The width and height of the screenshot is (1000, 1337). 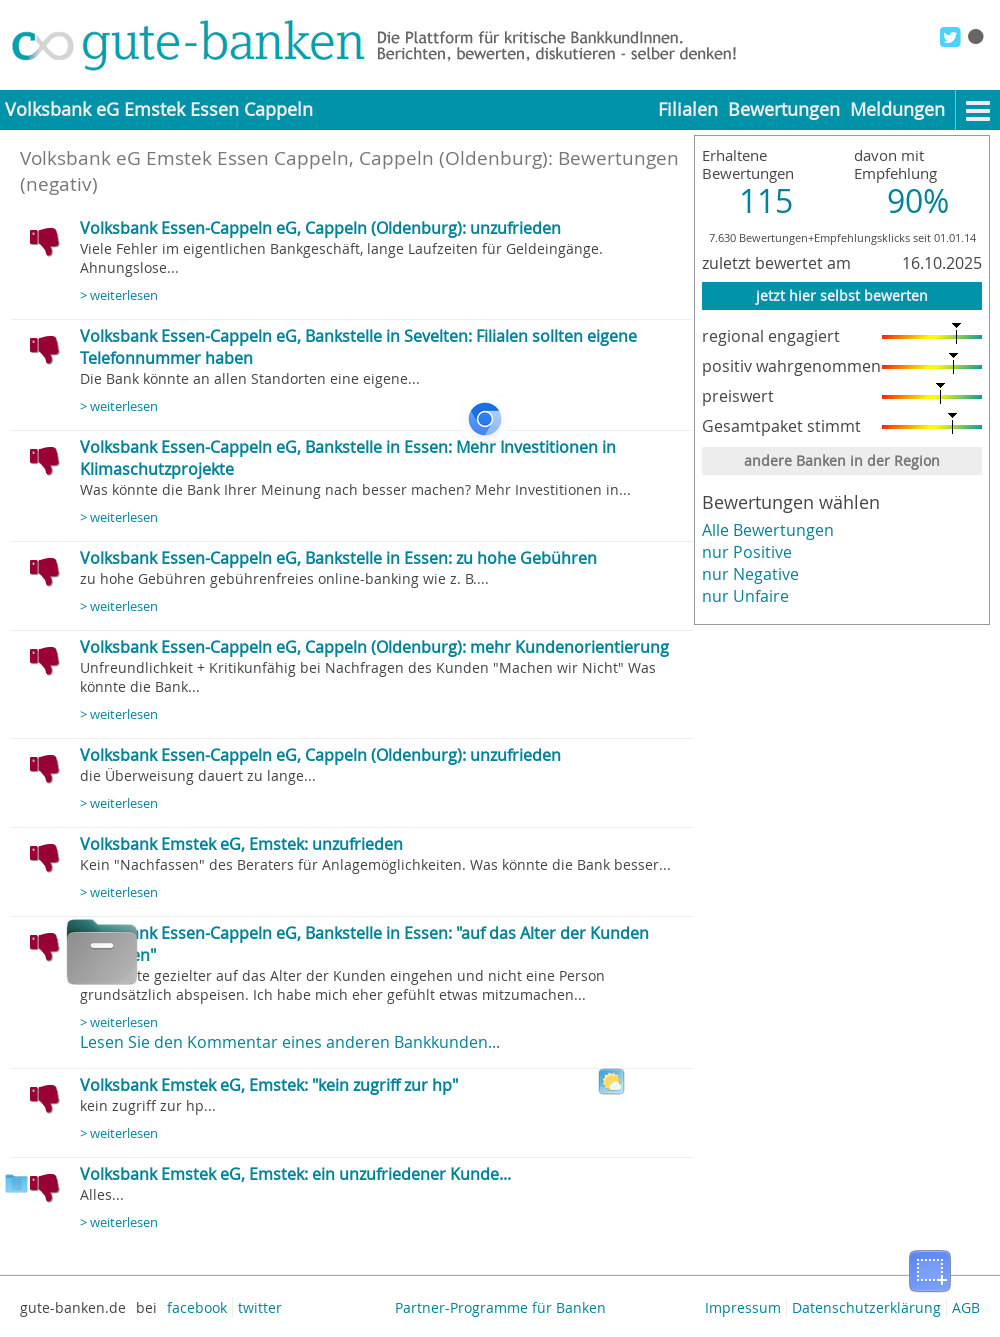 What do you see at coordinates (16, 1183) in the screenshot?
I see `open directory menu panel applet` at bounding box center [16, 1183].